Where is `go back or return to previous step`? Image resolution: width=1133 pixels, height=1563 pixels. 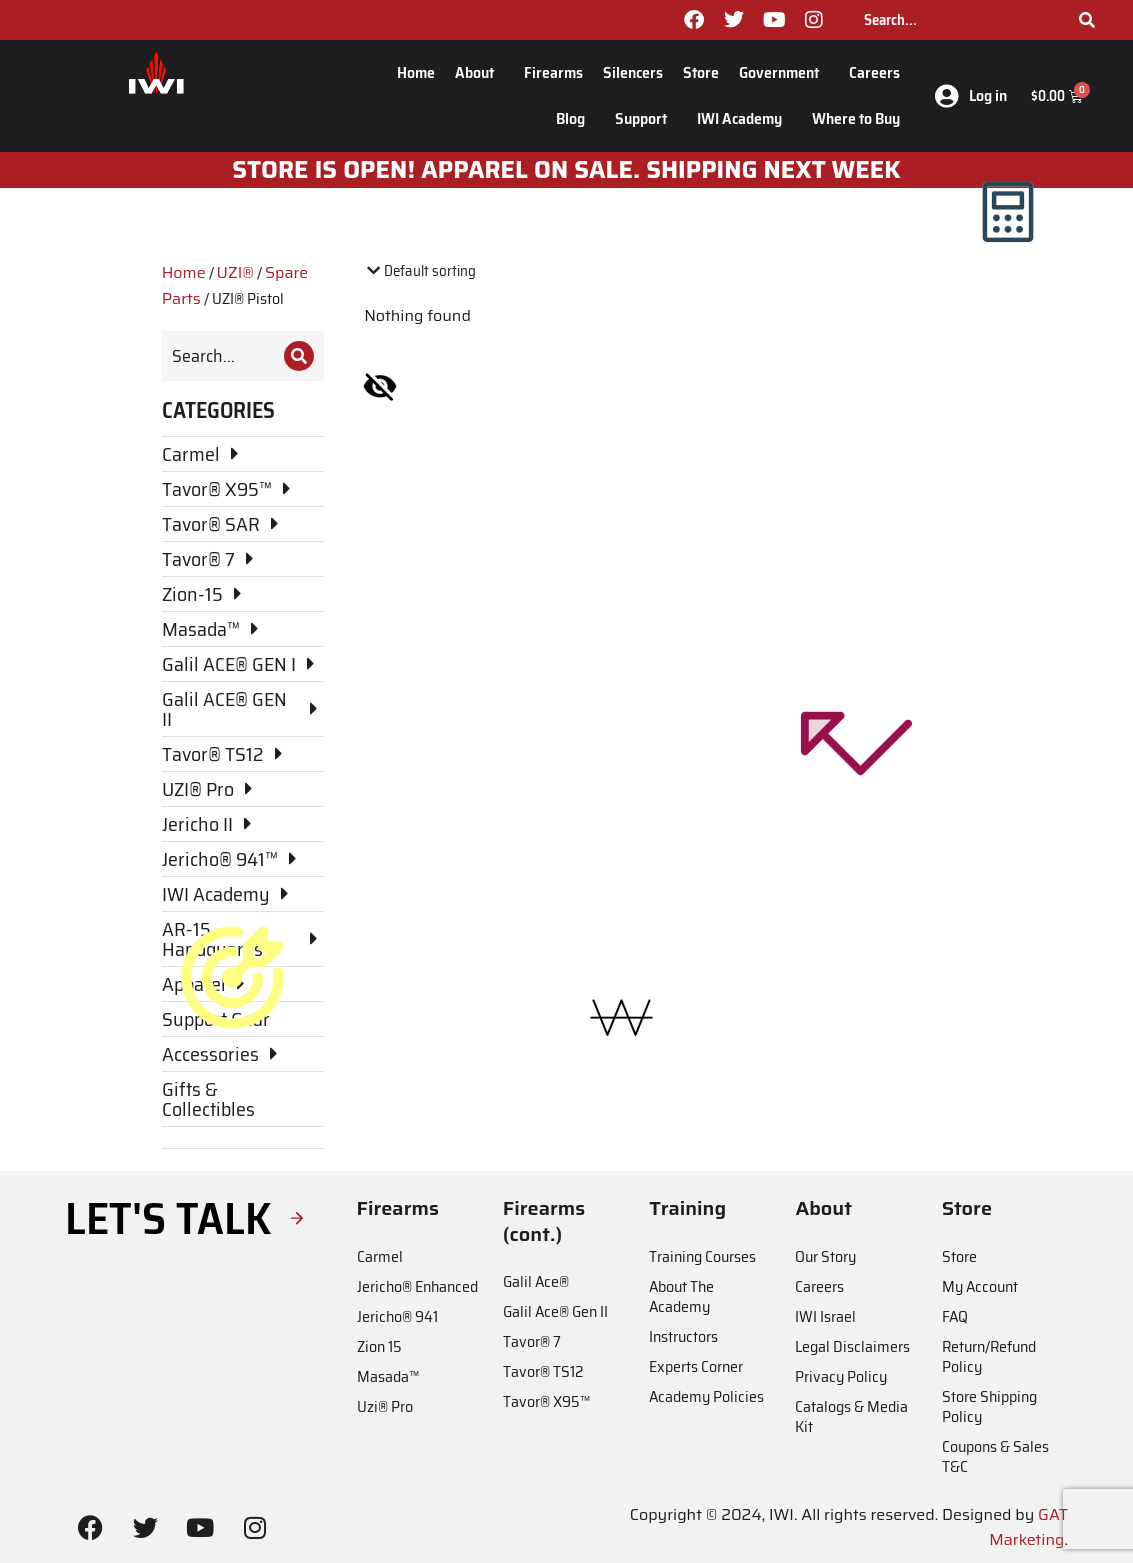 go back or return to previous step is located at coordinates (856, 739).